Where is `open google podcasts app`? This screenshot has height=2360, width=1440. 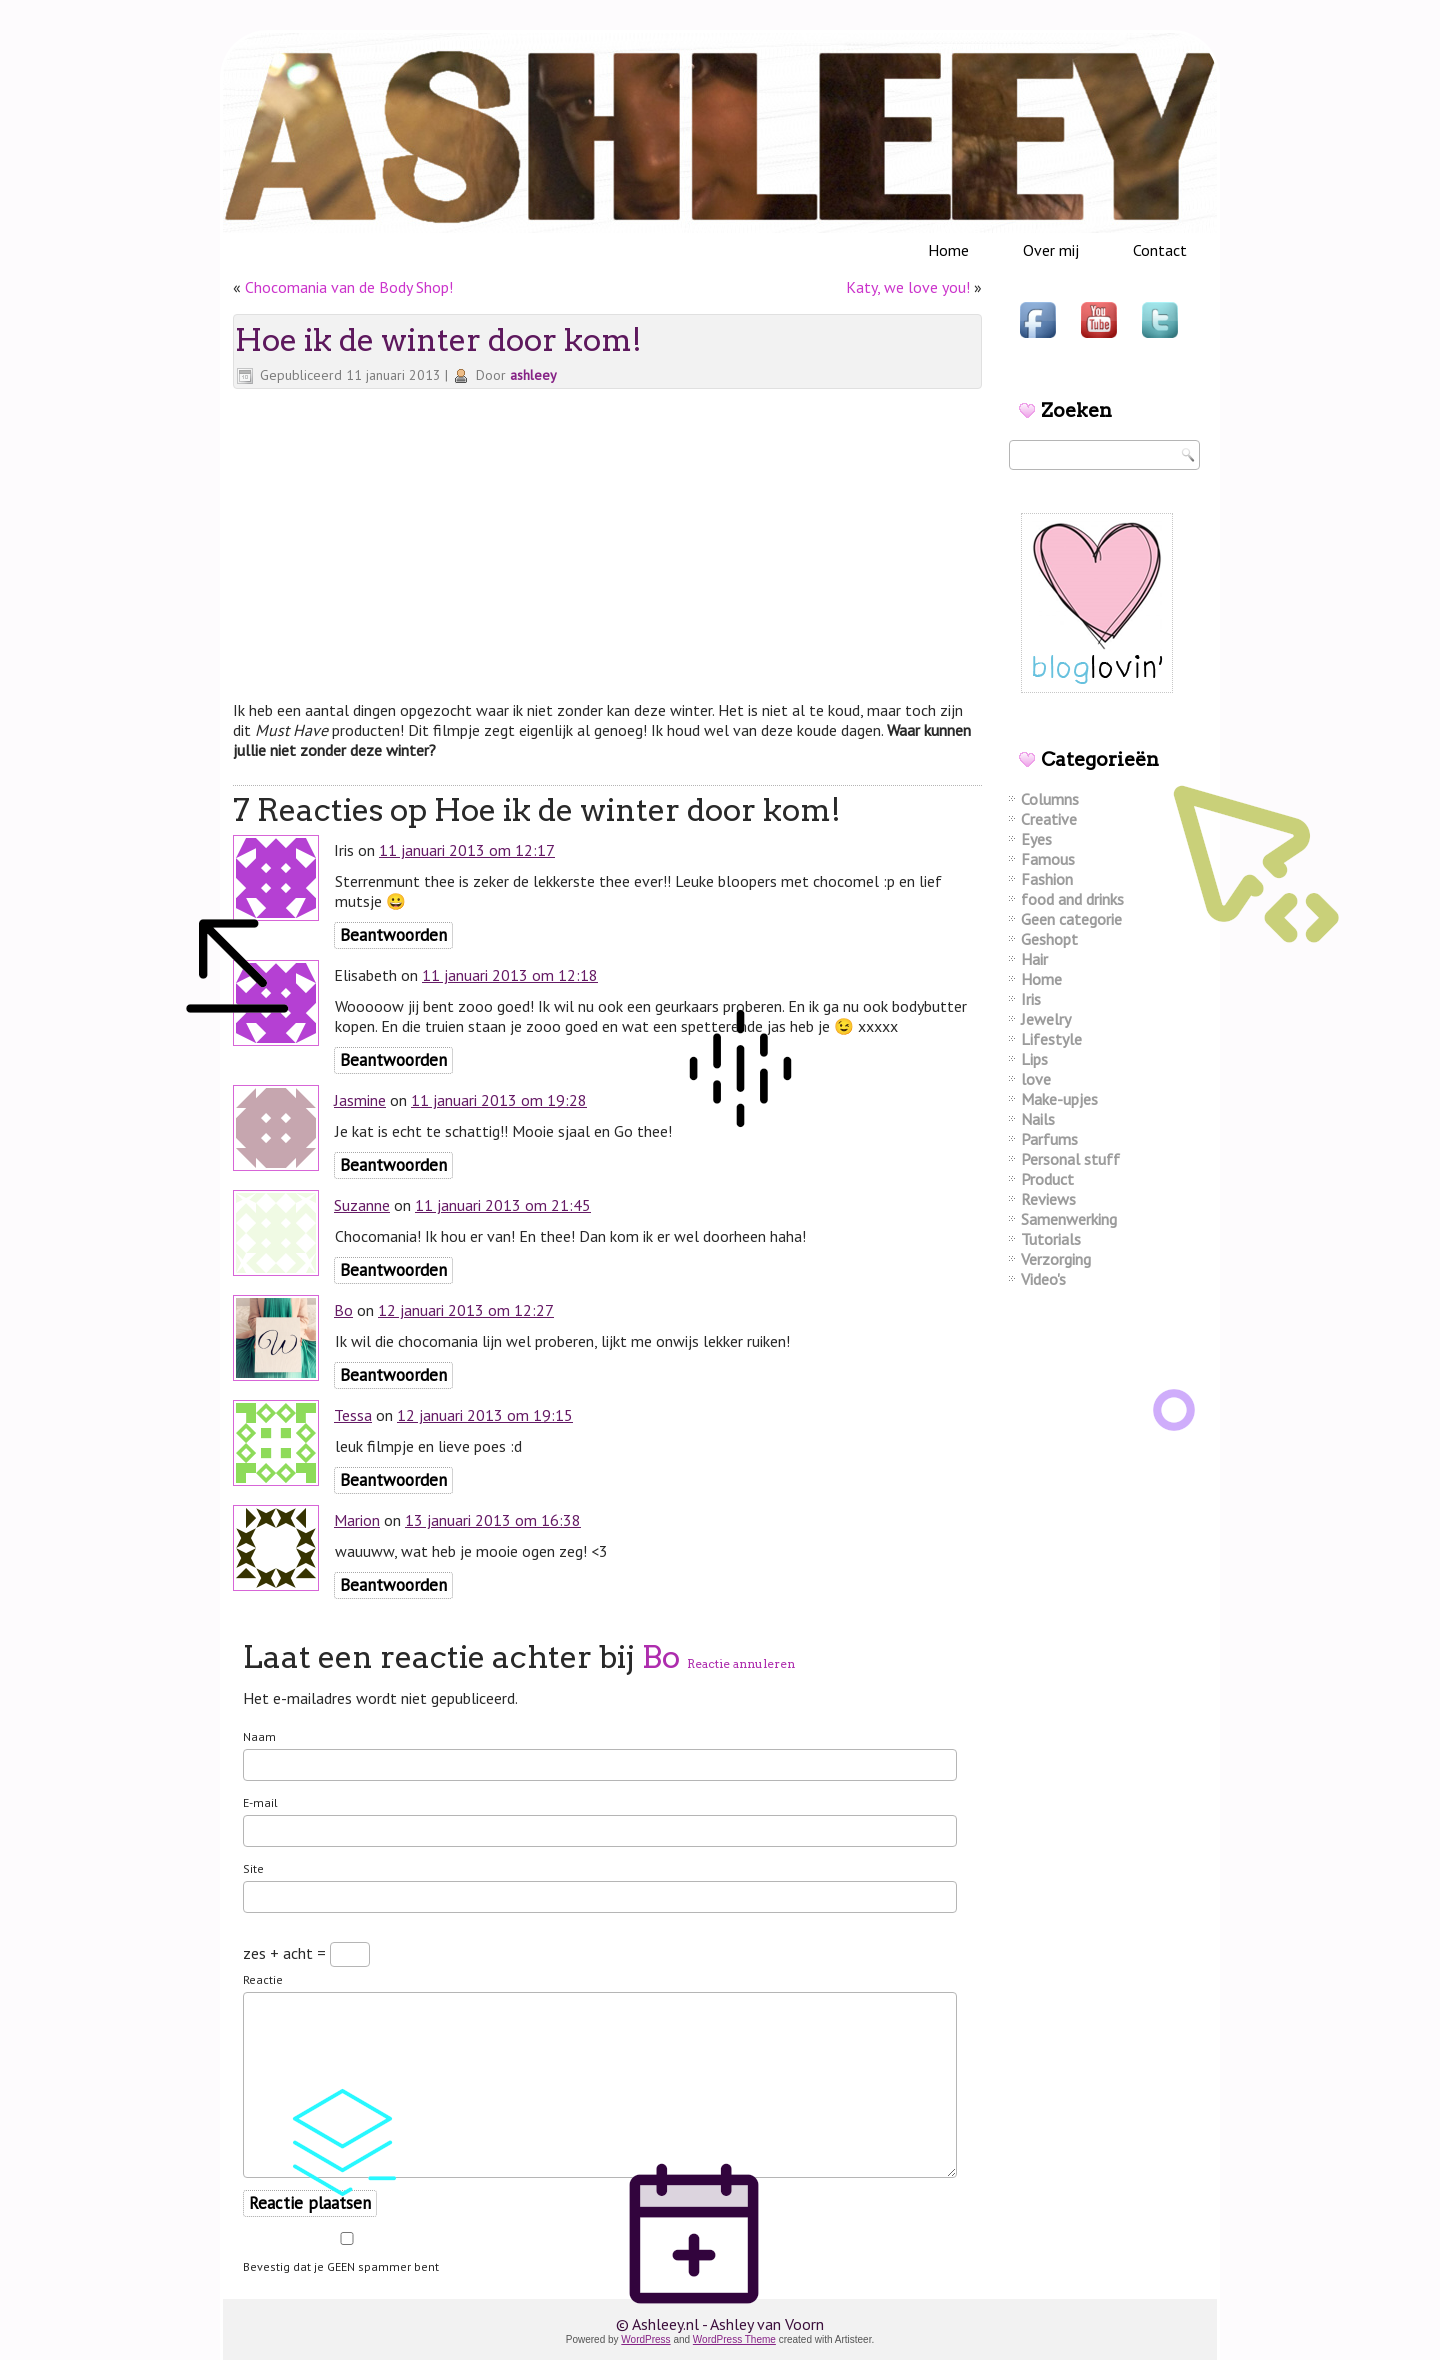 open google podcasts app is located at coordinates (740, 1068).